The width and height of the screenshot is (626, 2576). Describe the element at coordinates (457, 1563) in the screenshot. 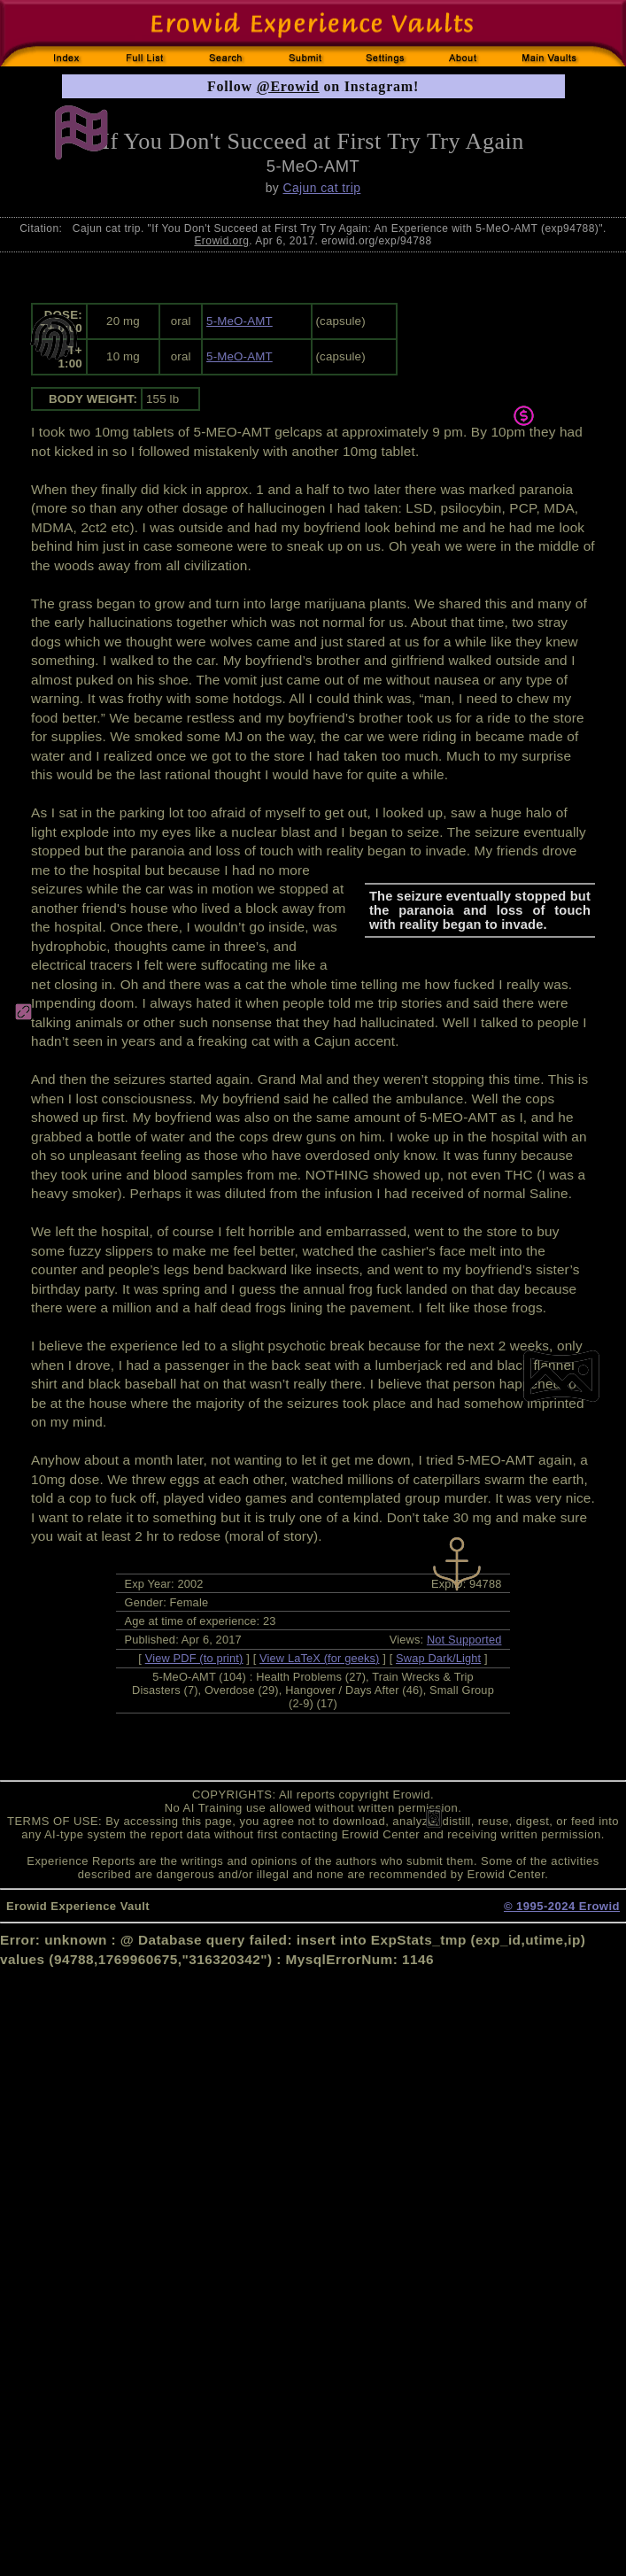

I see `anchor link to a specific section on the page` at that location.